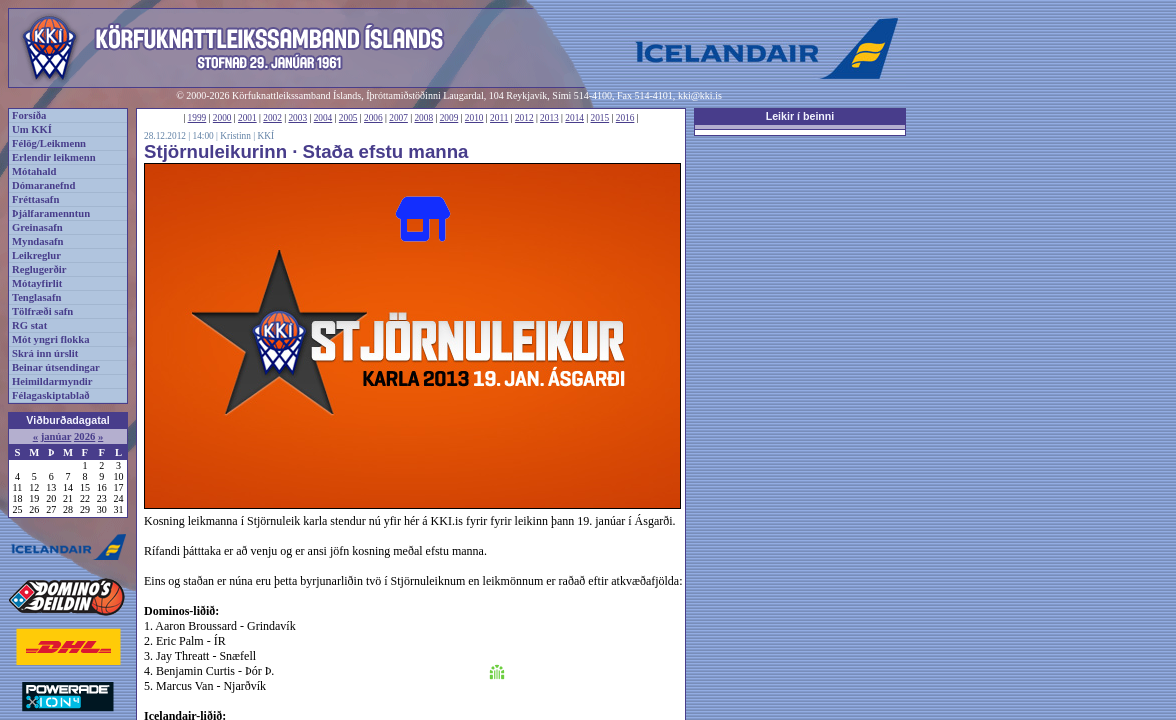 Image resolution: width=1176 pixels, height=720 pixels. Describe the element at coordinates (423, 219) in the screenshot. I see `open the store or shop` at that location.